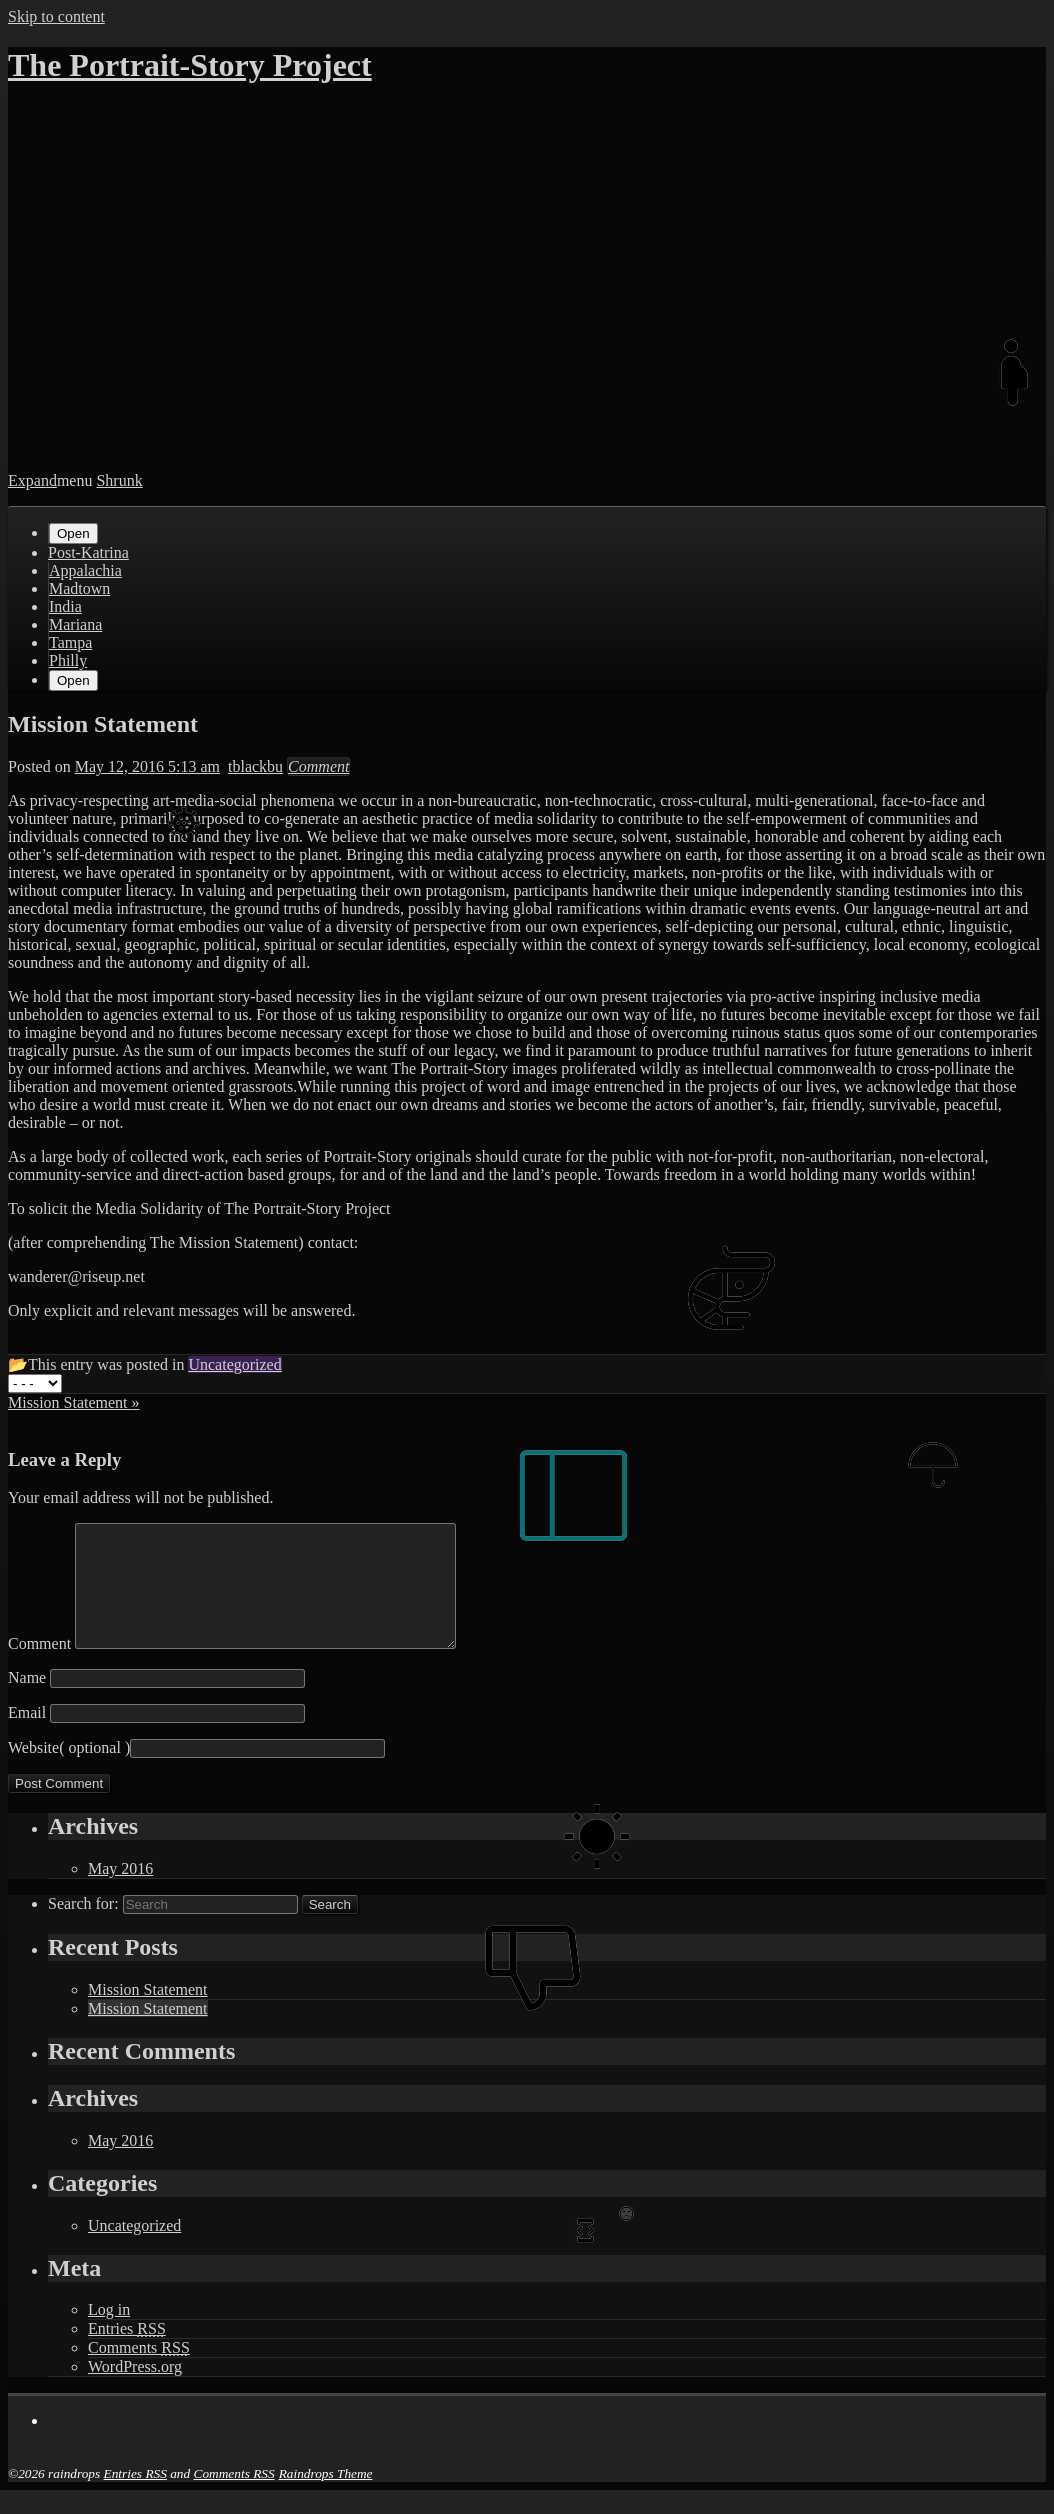 This screenshot has height=2514, width=1054. What do you see at coordinates (533, 1963) in the screenshot?
I see `dislike or downvote content` at bounding box center [533, 1963].